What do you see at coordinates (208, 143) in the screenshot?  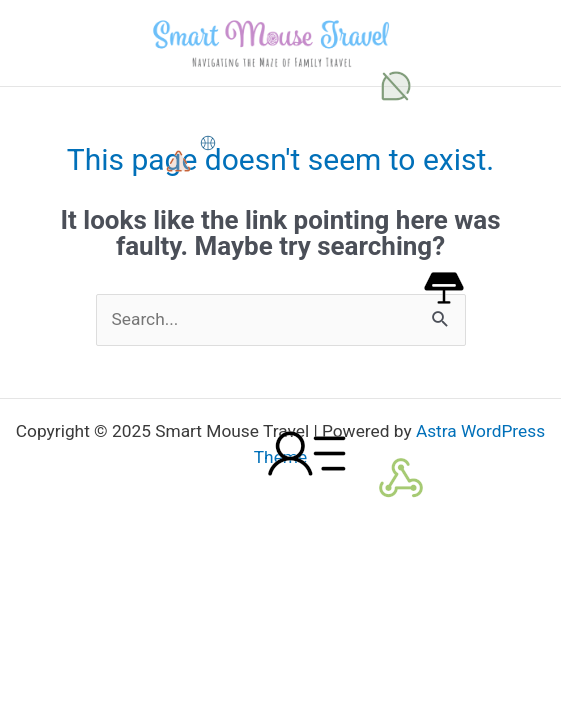 I see `access sports or basketball-related content` at bounding box center [208, 143].